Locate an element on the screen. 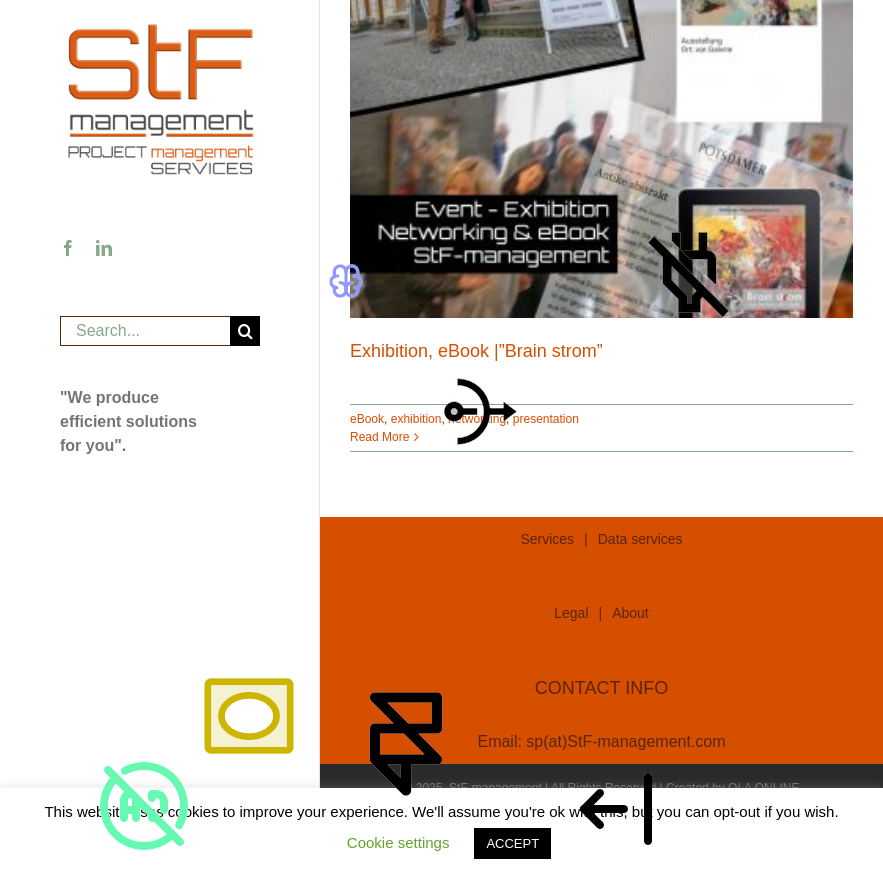  open Framer design tool is located at coordinates (406, 744).